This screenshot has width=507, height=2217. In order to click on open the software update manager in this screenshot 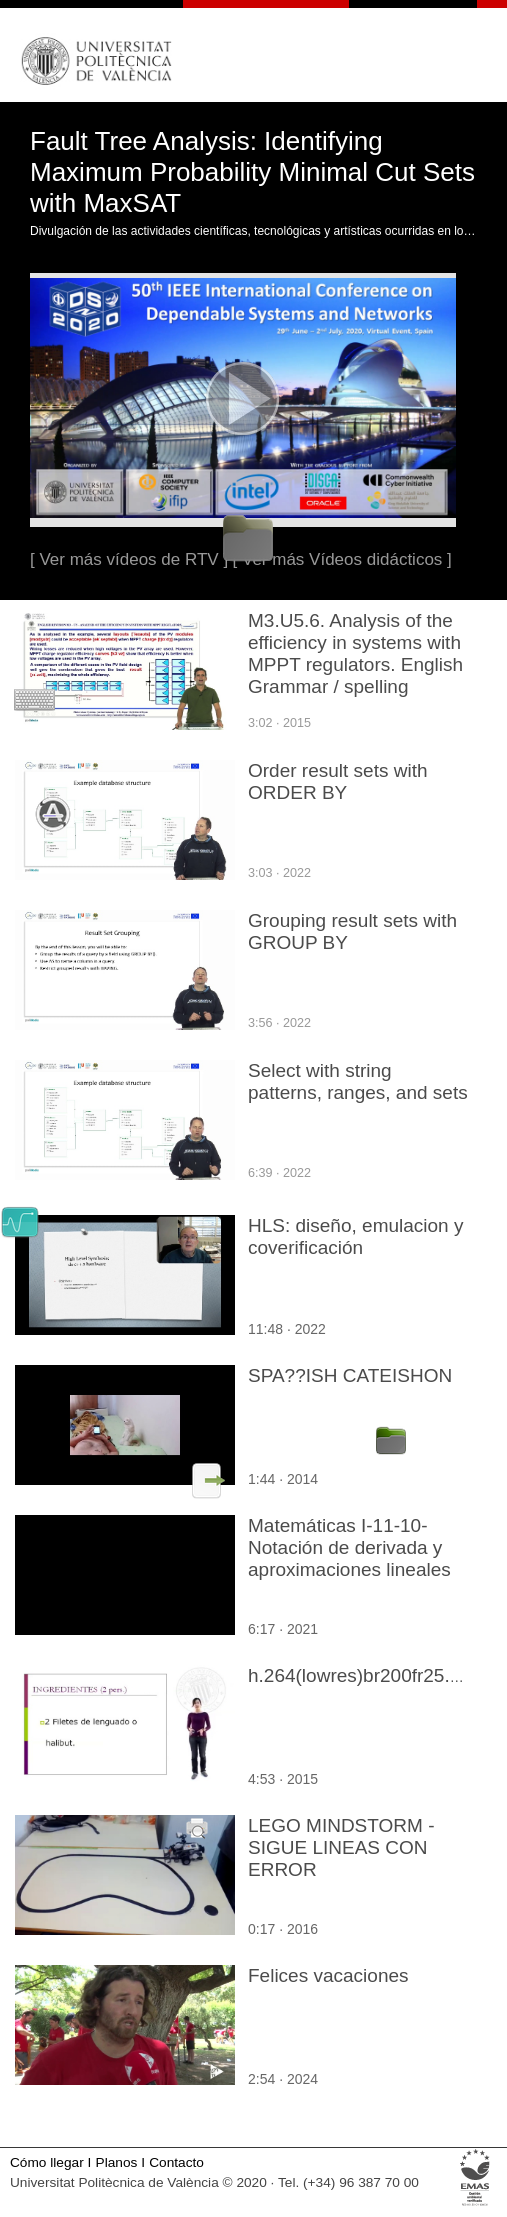, I will do `click(53, 814)`.